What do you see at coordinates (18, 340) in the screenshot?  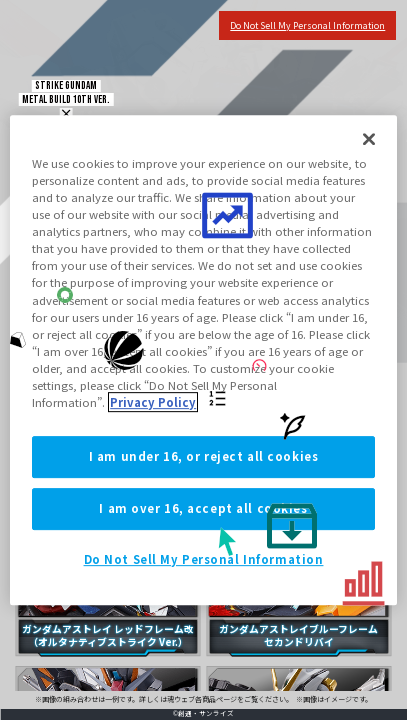 I see `gurobi optimization software logo` at bounding box center [18, 340].